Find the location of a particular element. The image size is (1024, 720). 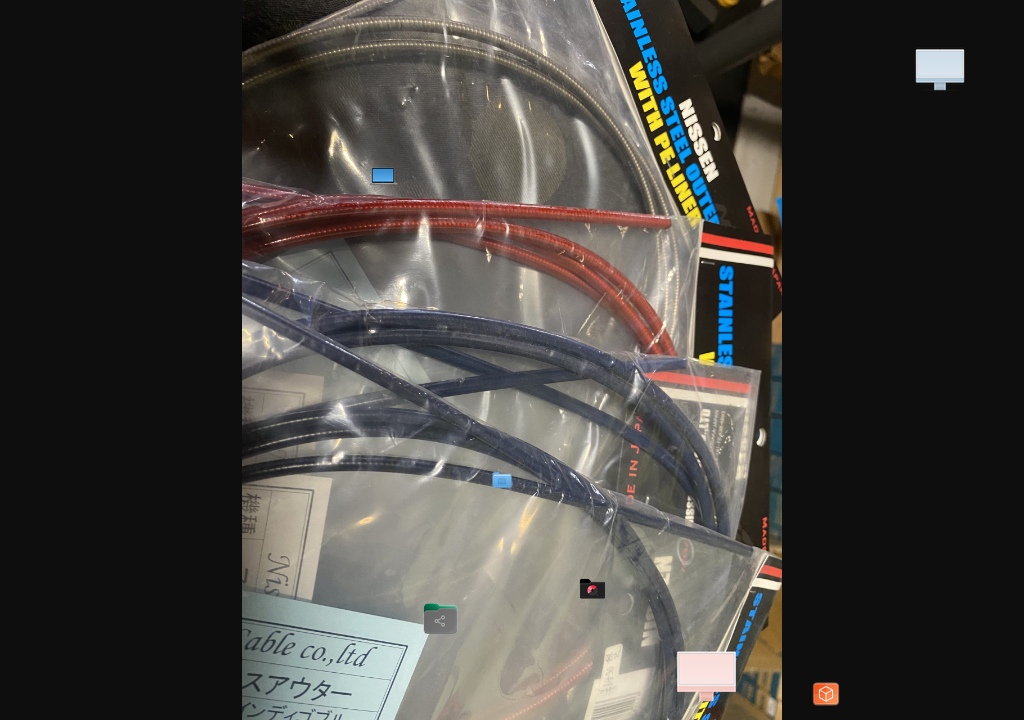

open a 3D model file is located at coordinates (826, 693).